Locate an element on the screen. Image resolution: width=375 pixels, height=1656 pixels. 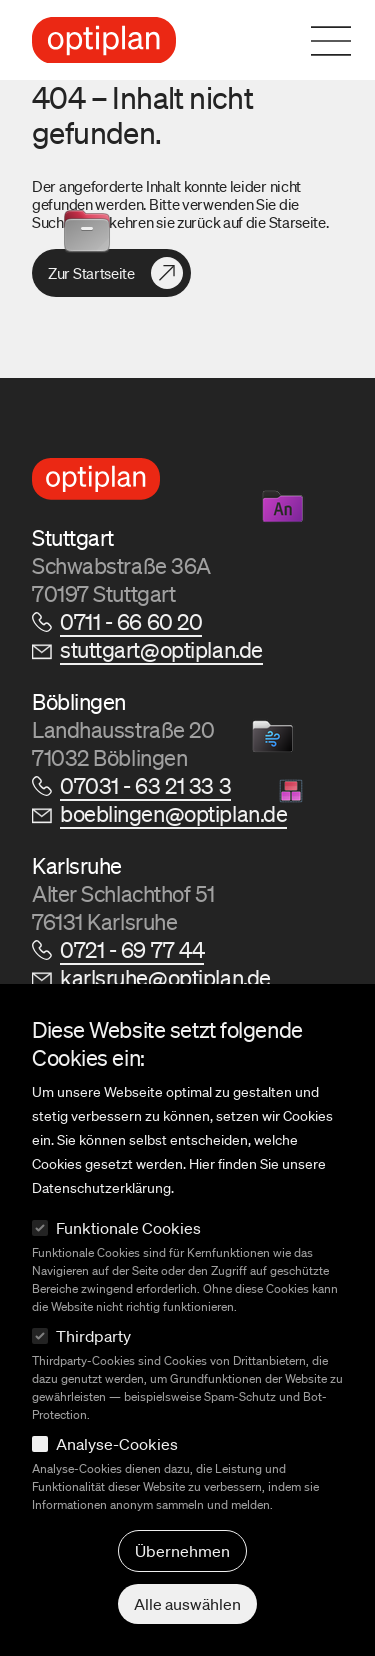
open the file manager is located at coordinates (87, 231).